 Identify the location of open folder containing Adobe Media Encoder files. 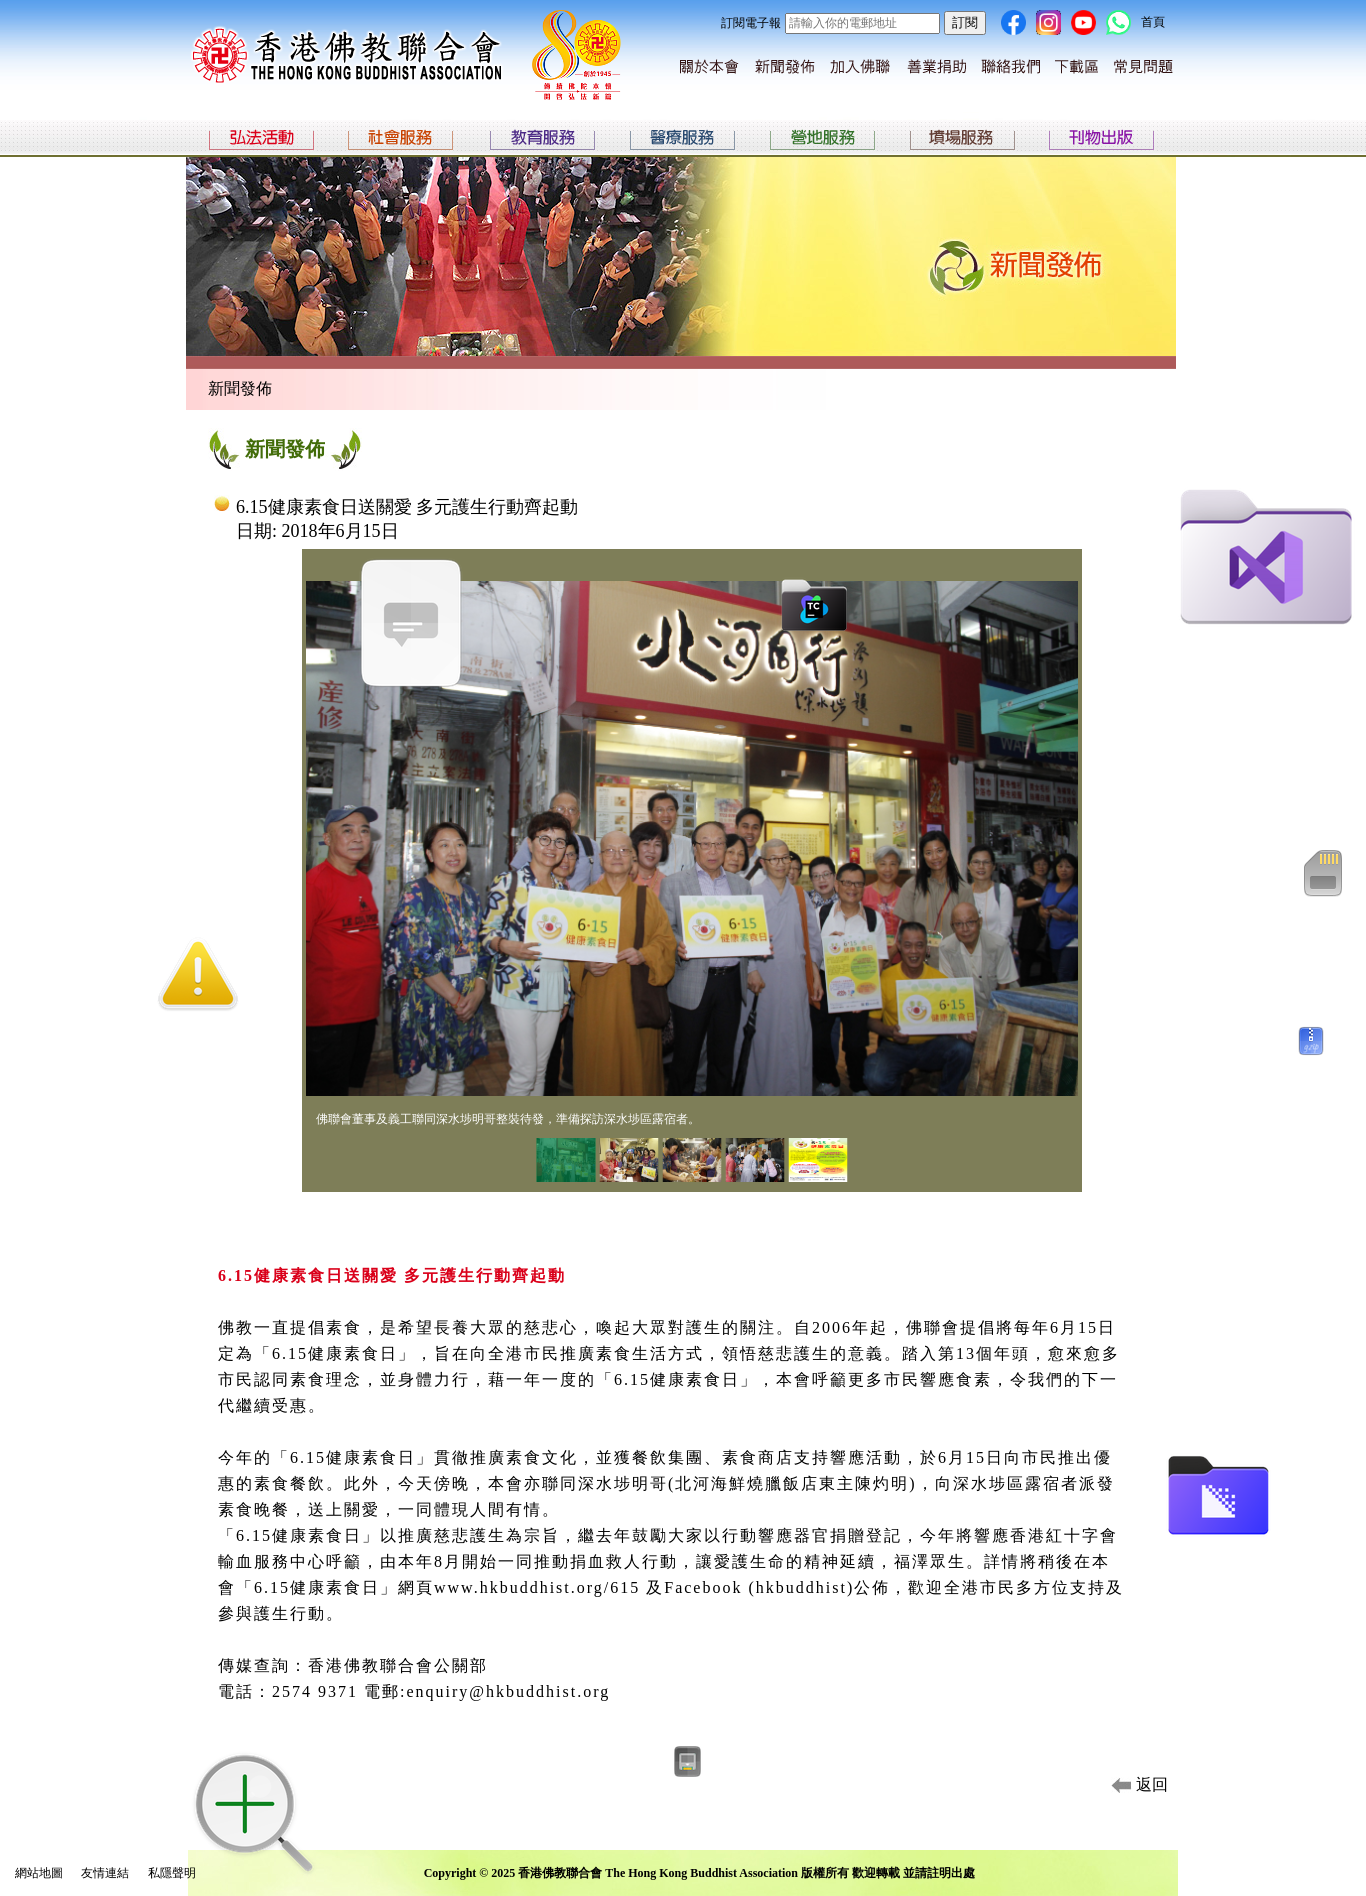
(1218, 1498).